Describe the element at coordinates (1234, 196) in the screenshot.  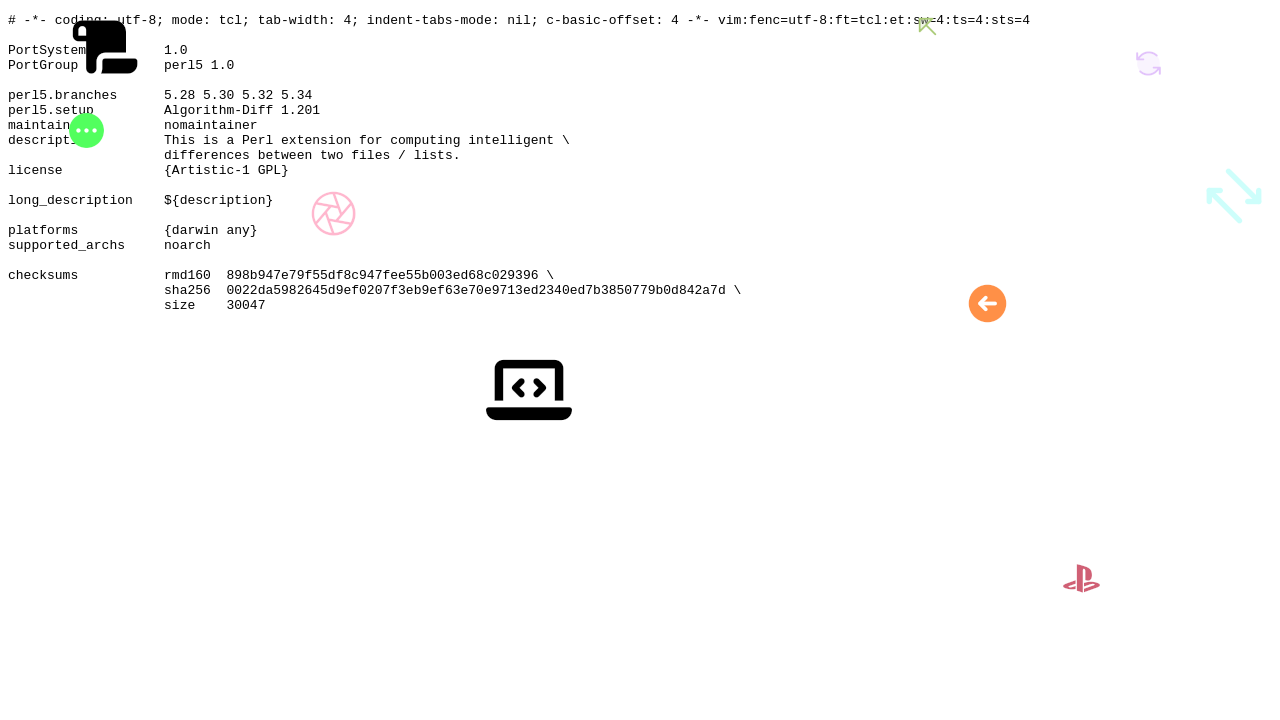
I see `resize element diagonally` at that location.